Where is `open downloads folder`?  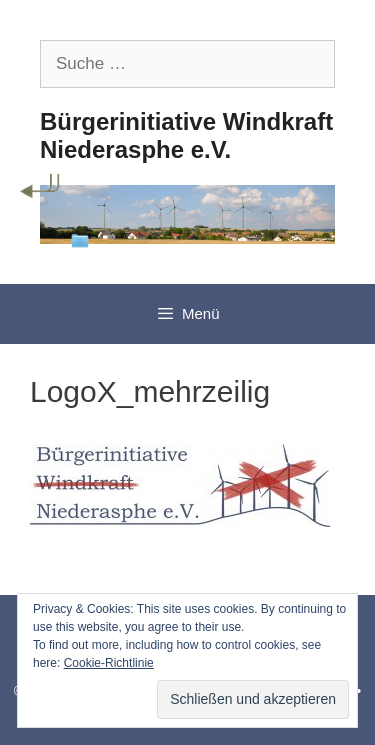
open downloads folder is located at coordinates (80, 241).